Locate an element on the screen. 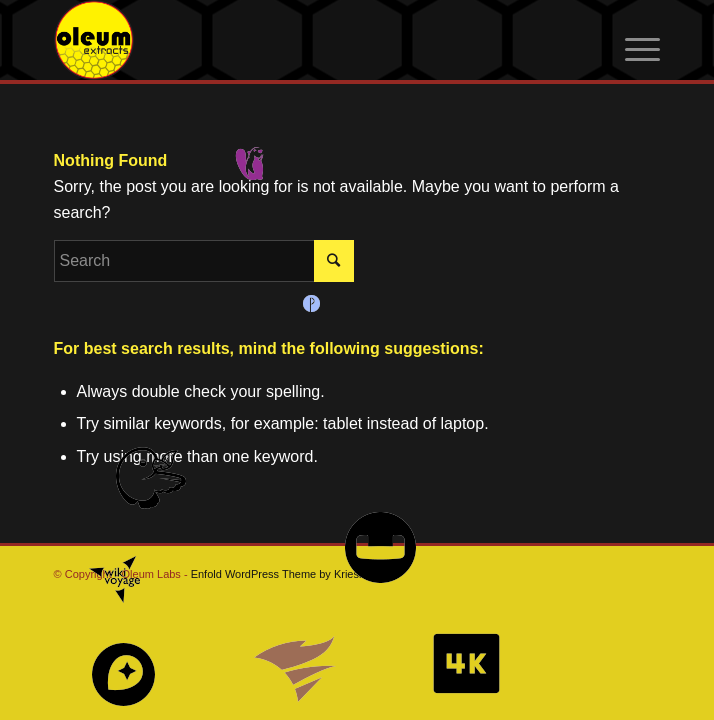 This screenshot has width=714, height=720. Pingdom website monitoring service logo is located at coordinates (295, 669).